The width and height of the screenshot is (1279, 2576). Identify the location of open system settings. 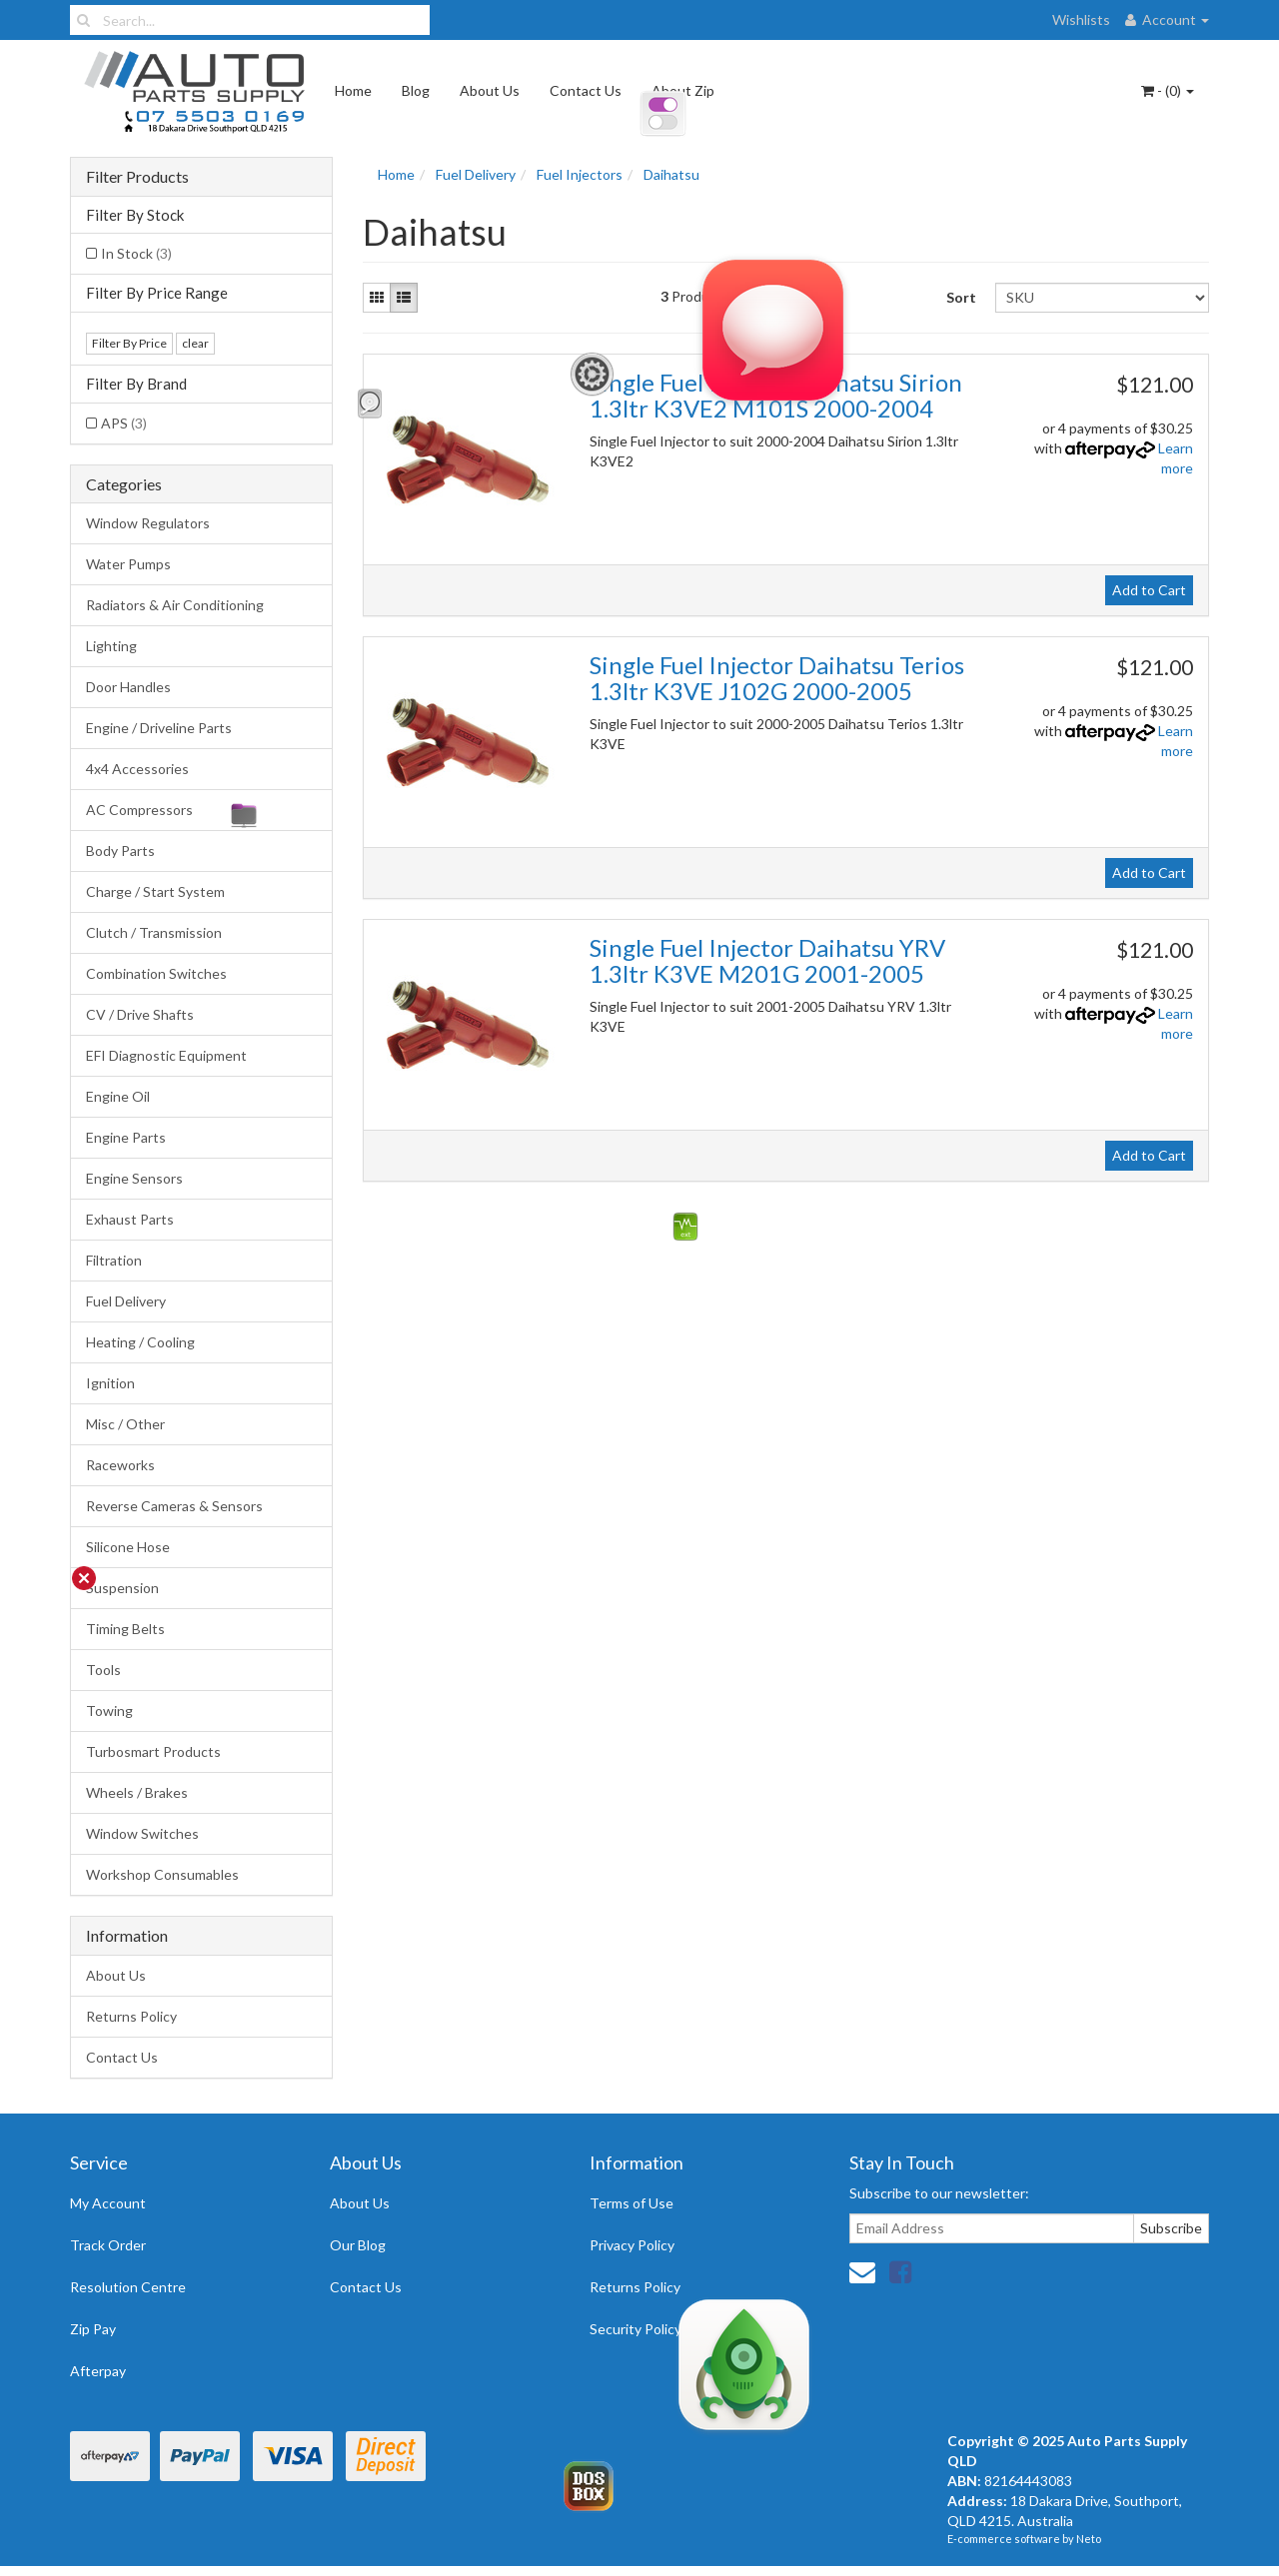
(592, 374).